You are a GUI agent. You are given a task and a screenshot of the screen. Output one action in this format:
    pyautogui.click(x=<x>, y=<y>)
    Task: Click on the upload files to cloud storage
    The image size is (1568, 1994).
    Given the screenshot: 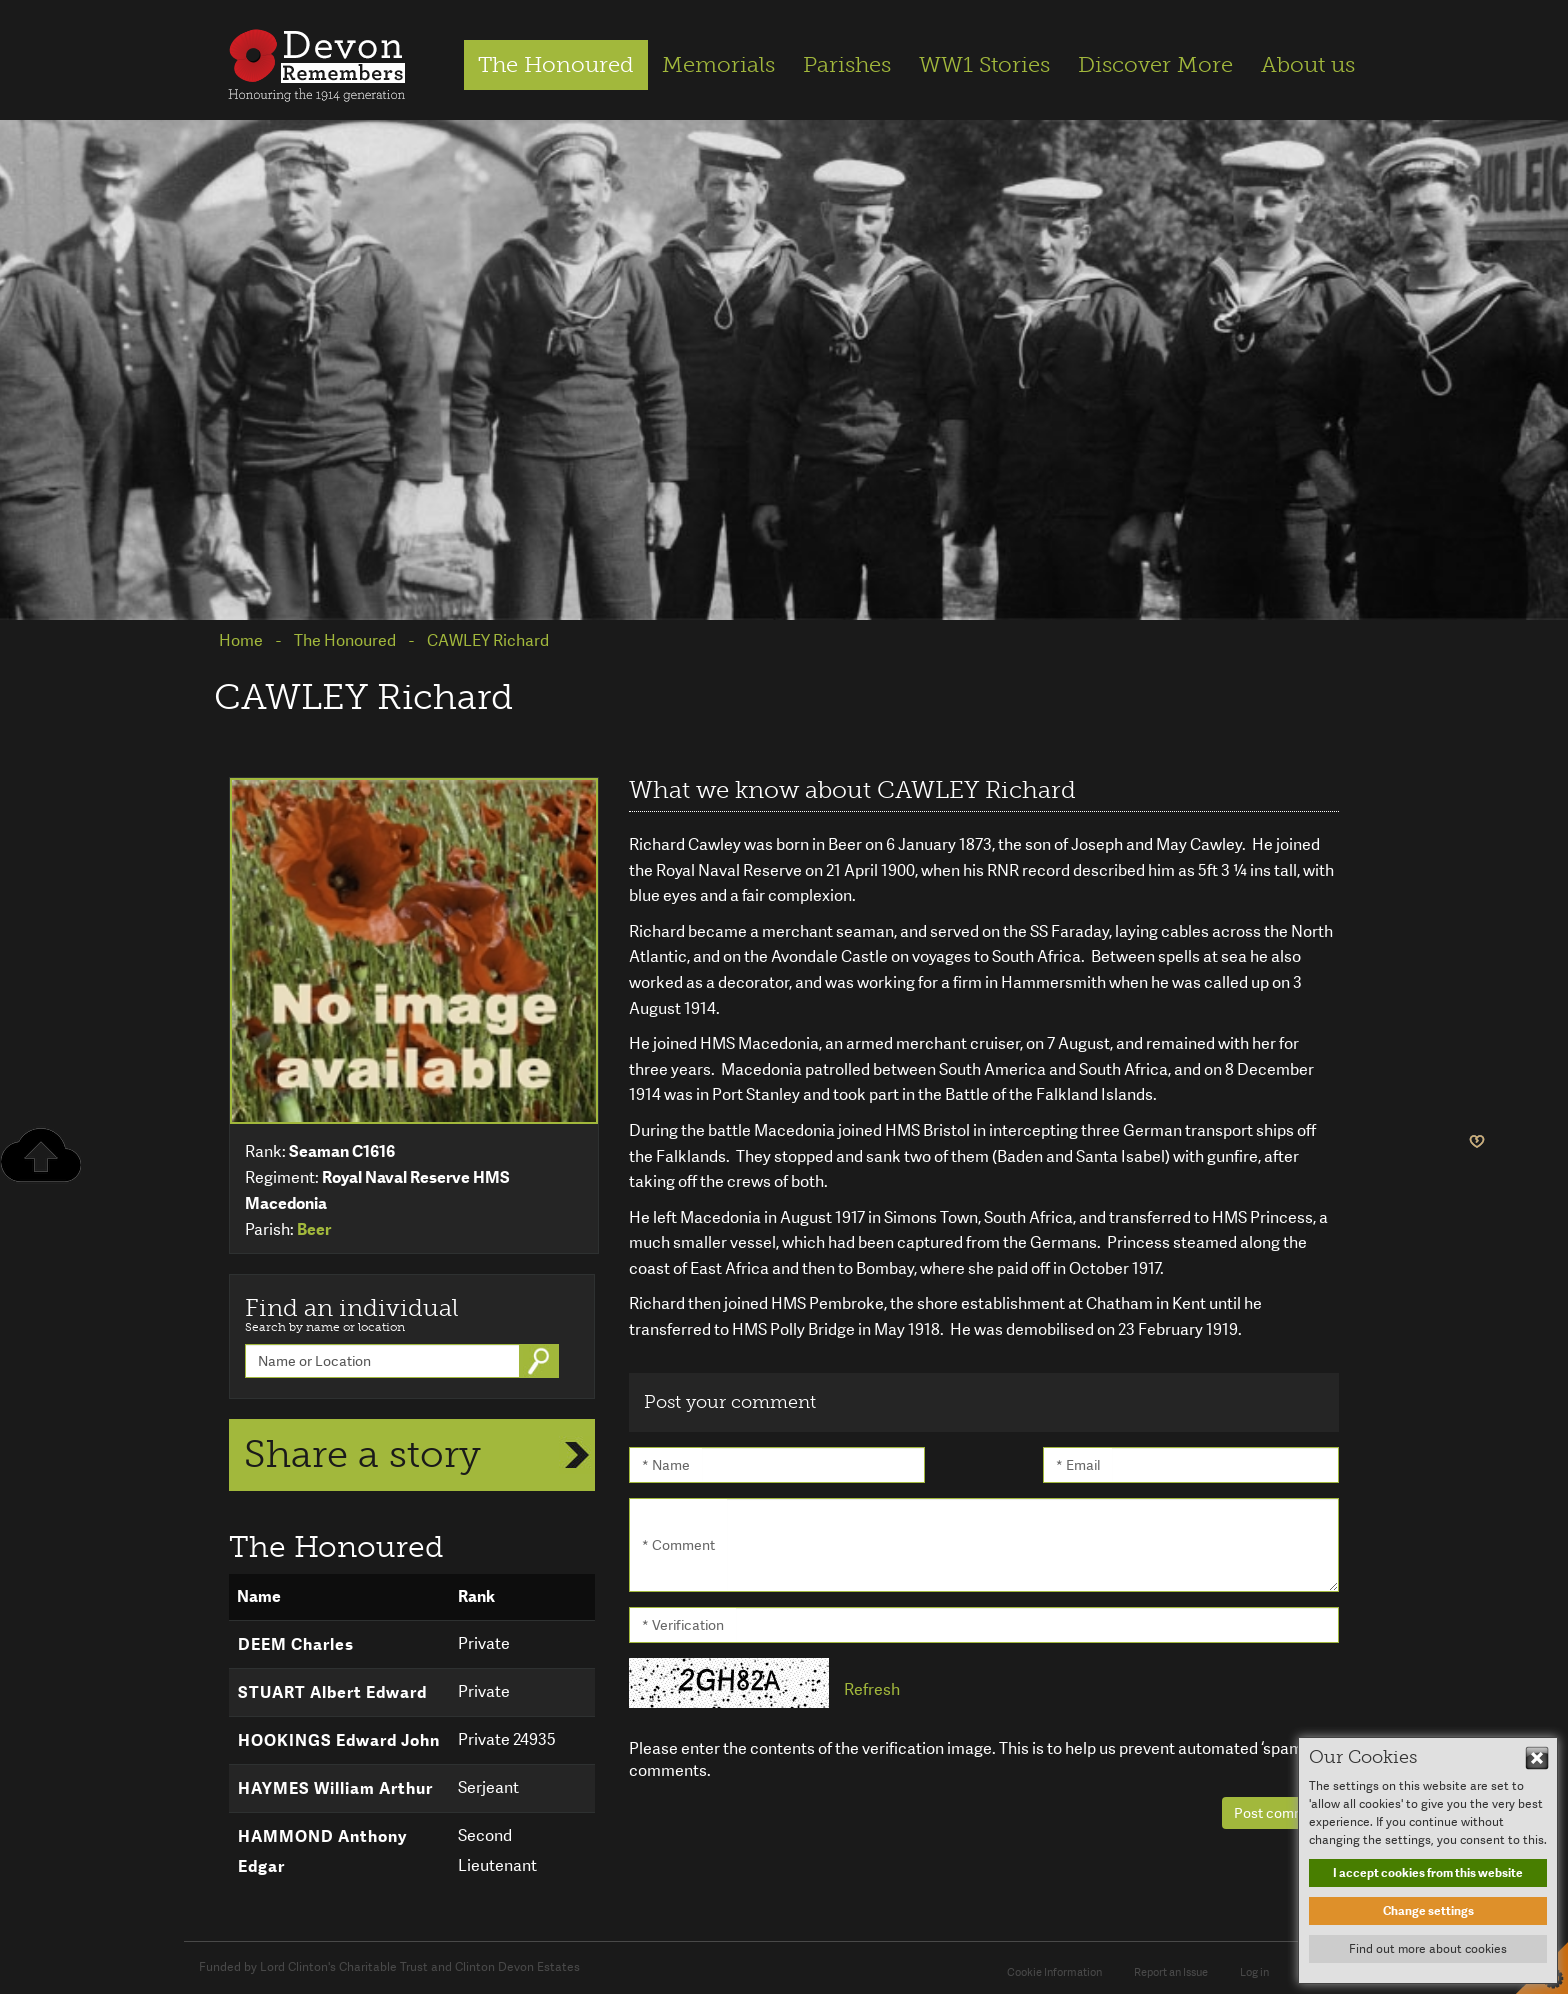 What is the action you would take?
    pyautogui.click(x=41, y=1155)
    